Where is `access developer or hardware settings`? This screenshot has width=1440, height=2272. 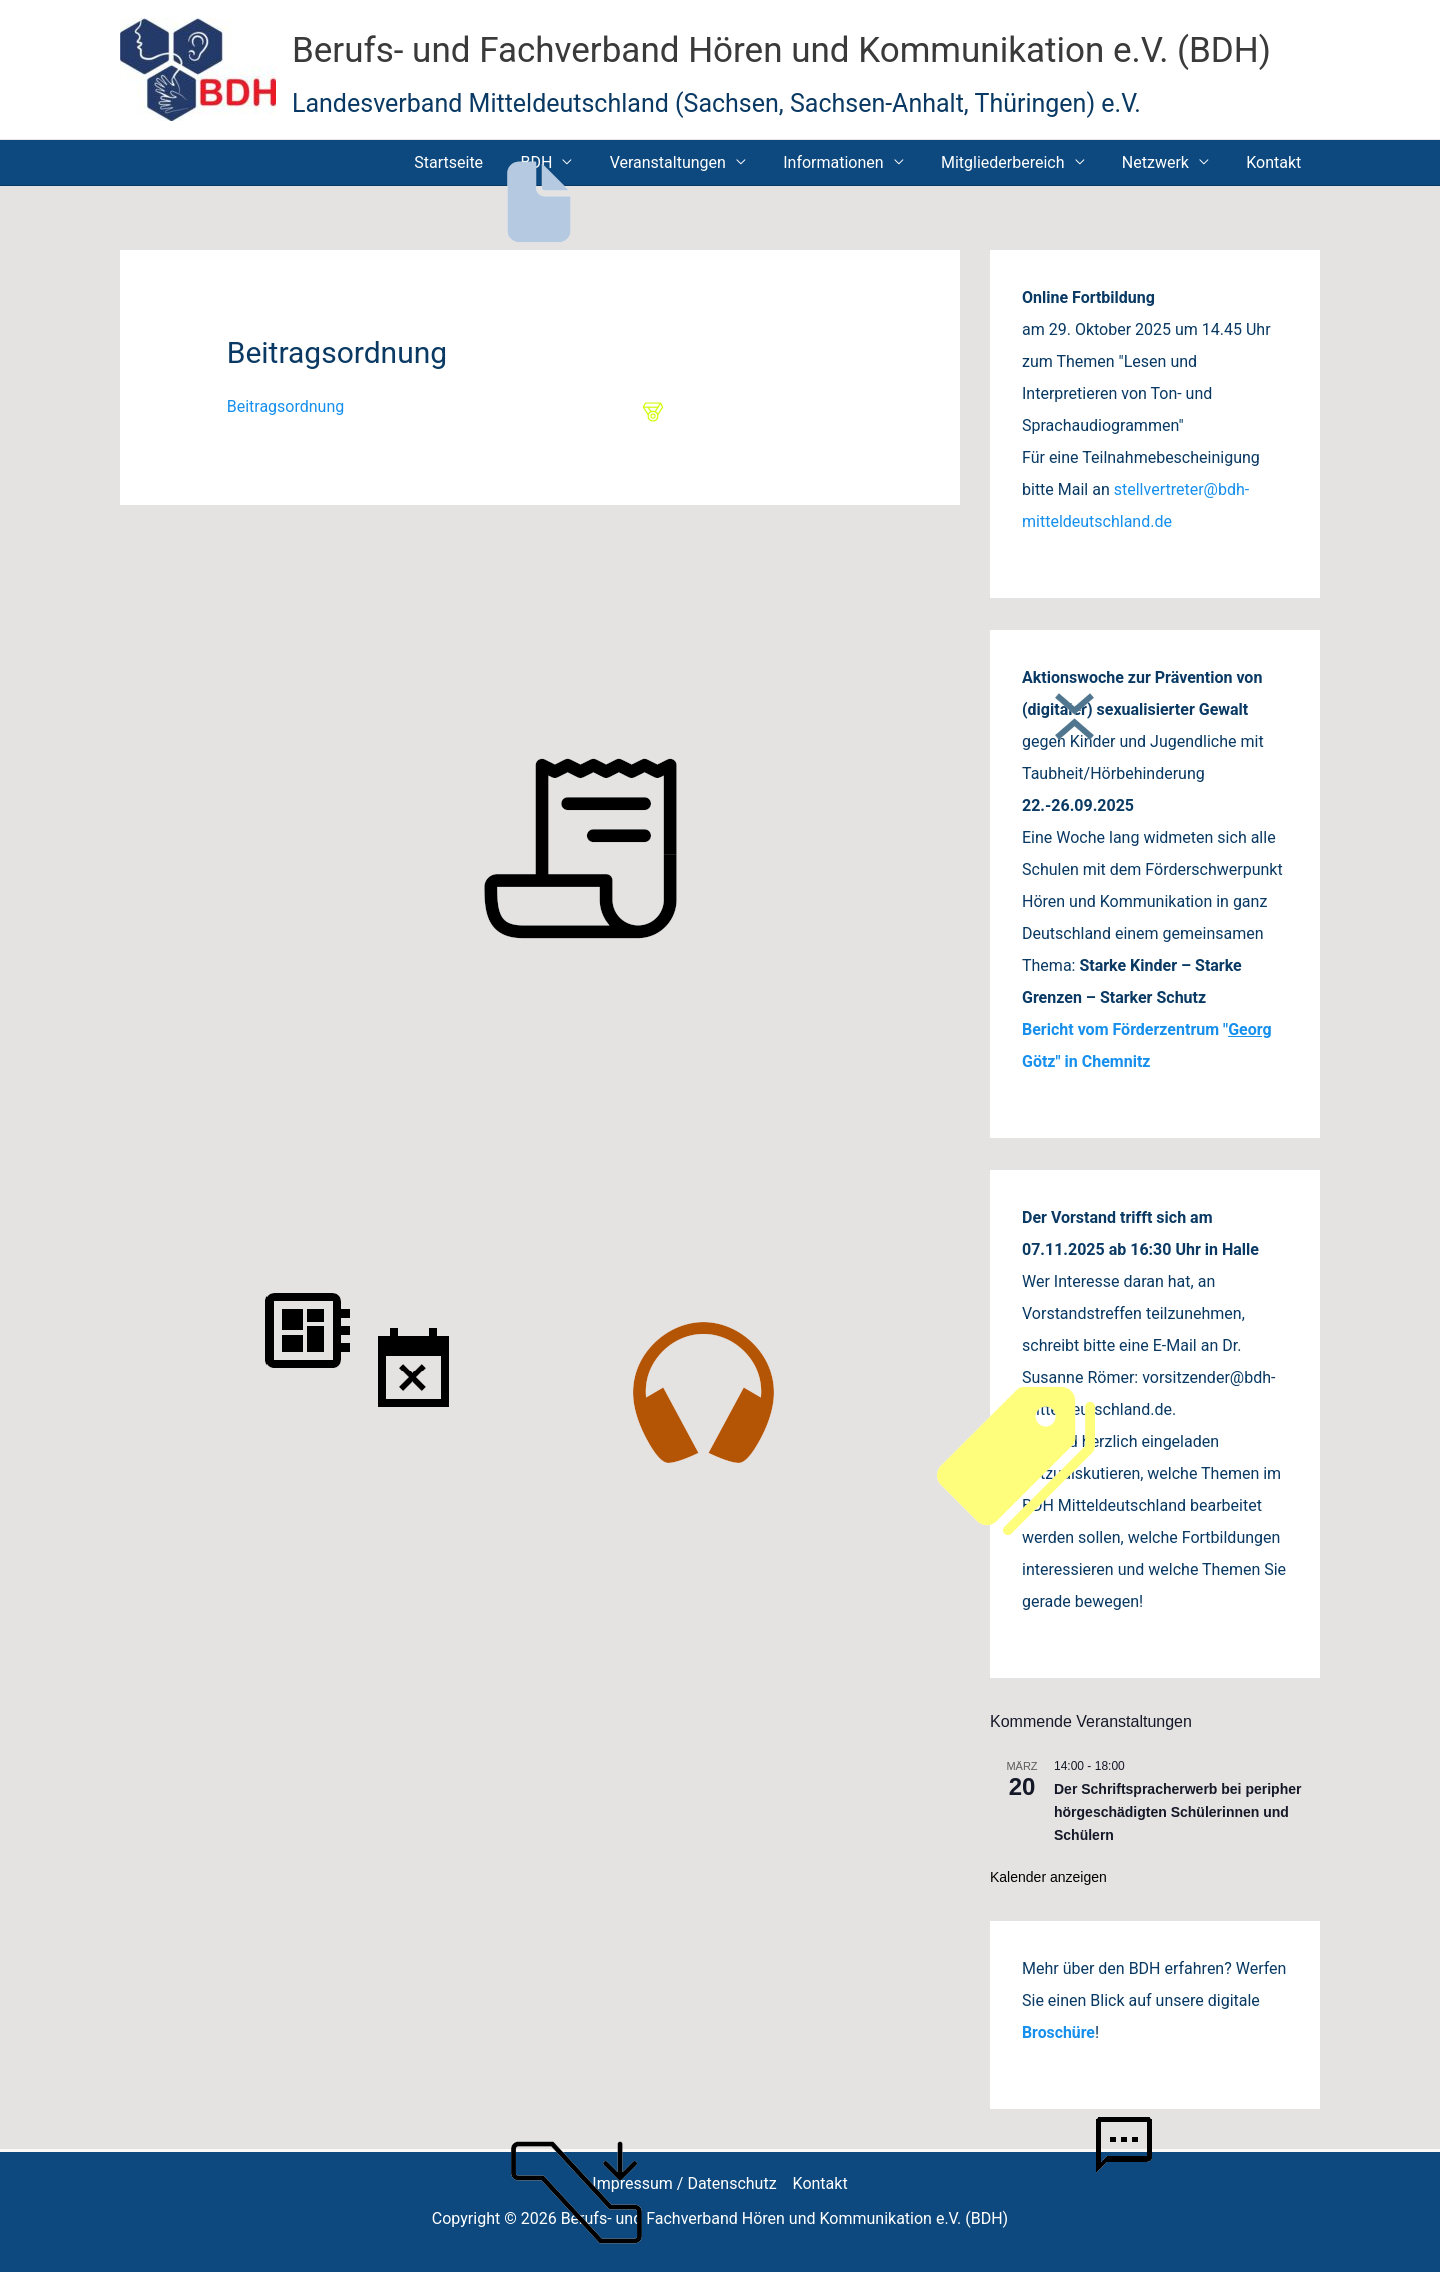 access developer or hardware settings is located at coordinates (307, 1330).